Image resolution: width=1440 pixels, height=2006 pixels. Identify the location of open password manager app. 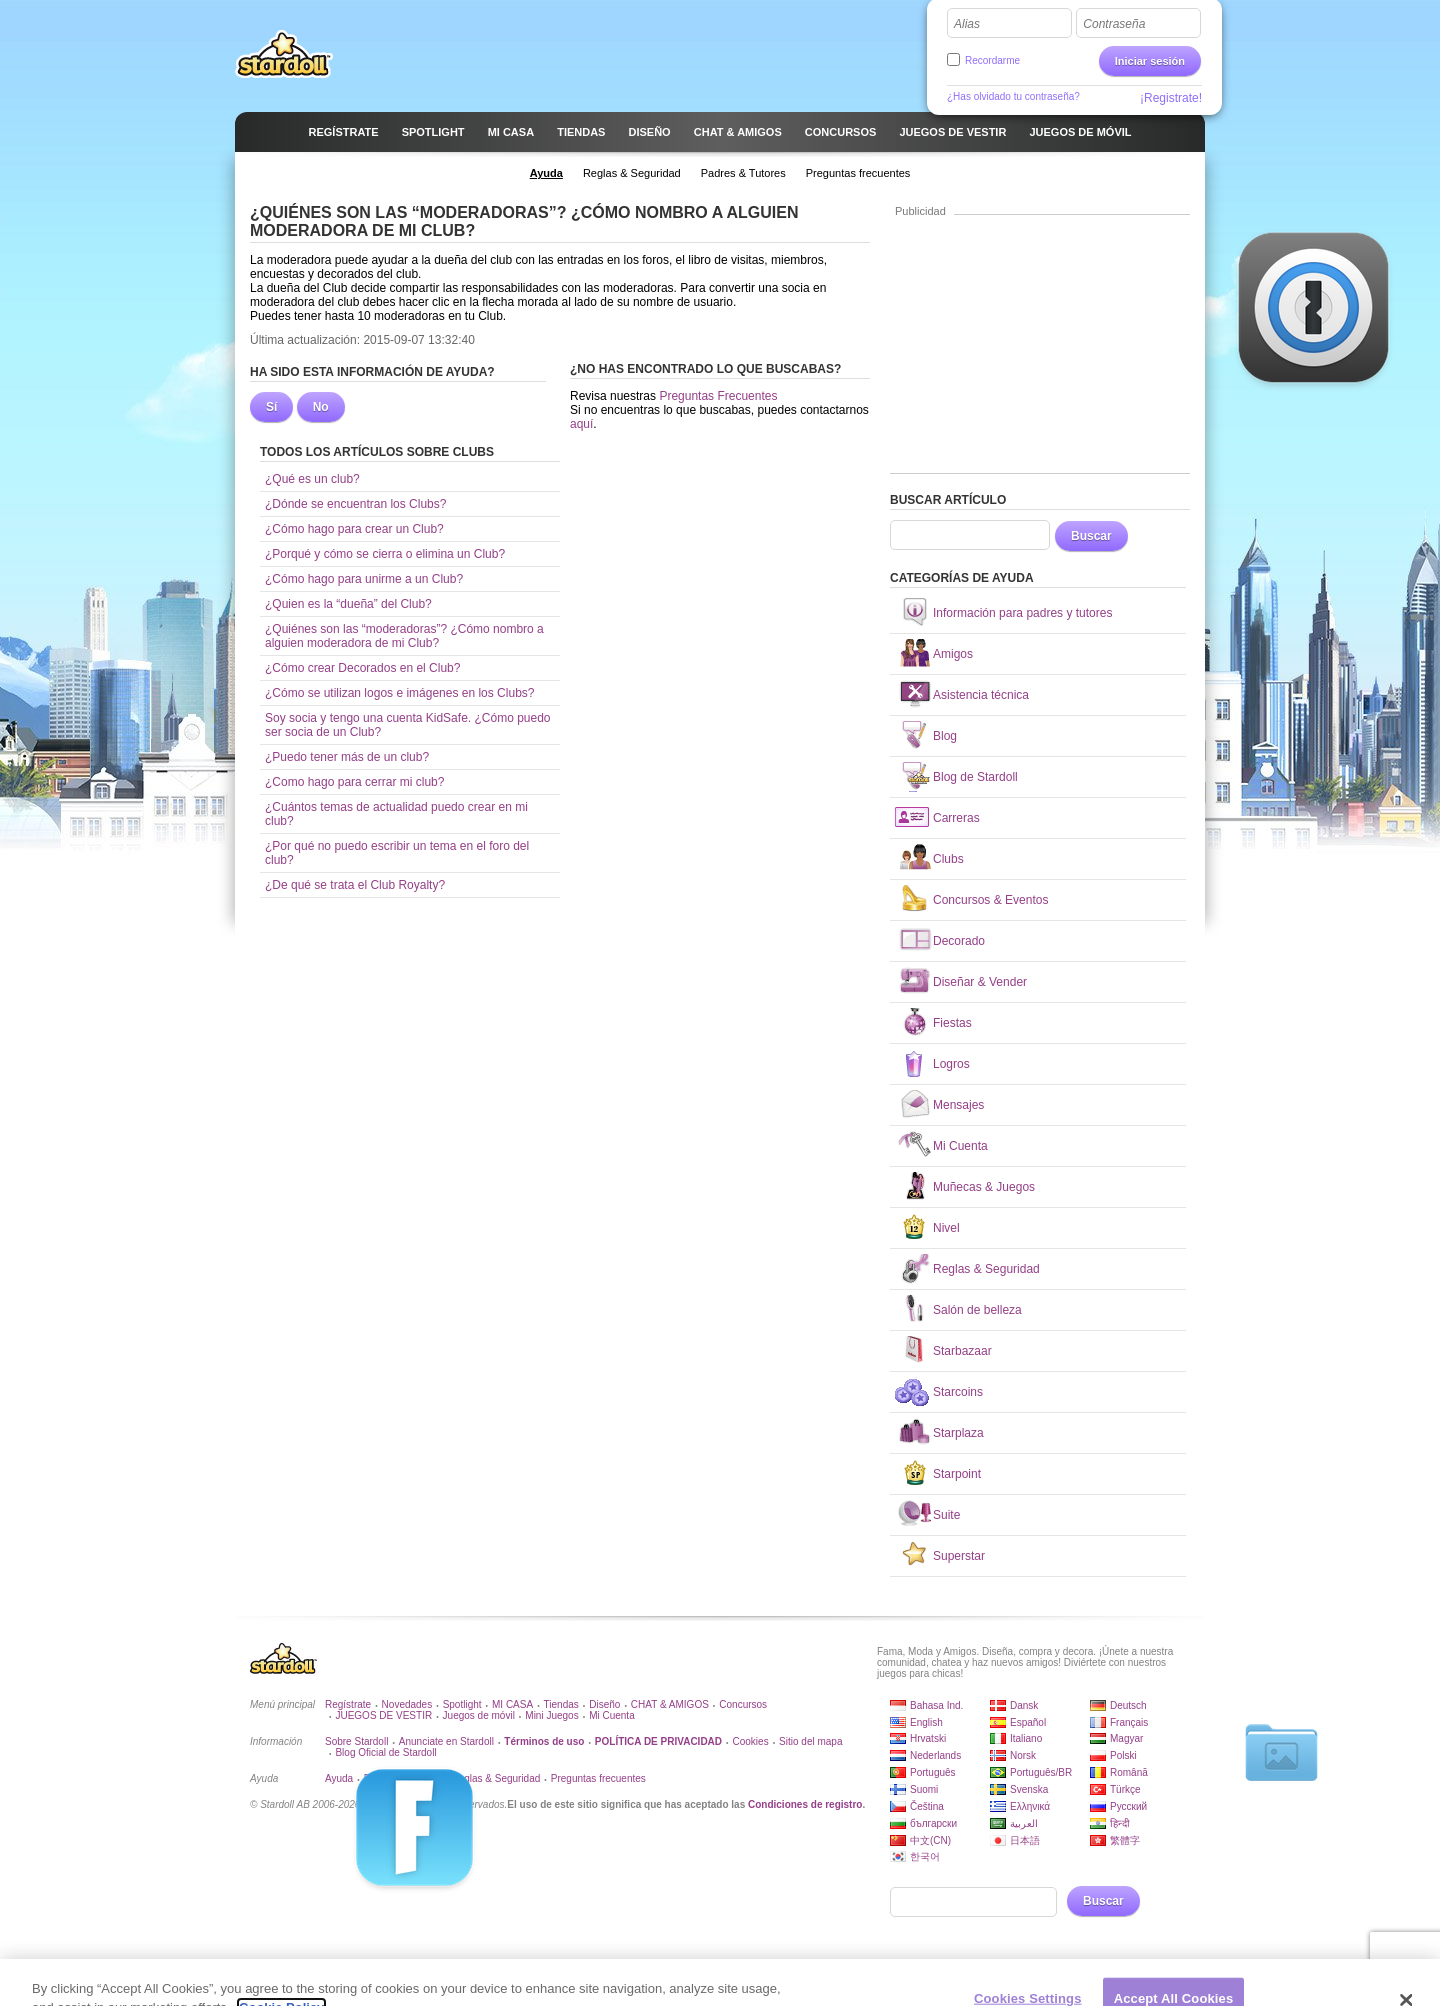
(1313, 307).